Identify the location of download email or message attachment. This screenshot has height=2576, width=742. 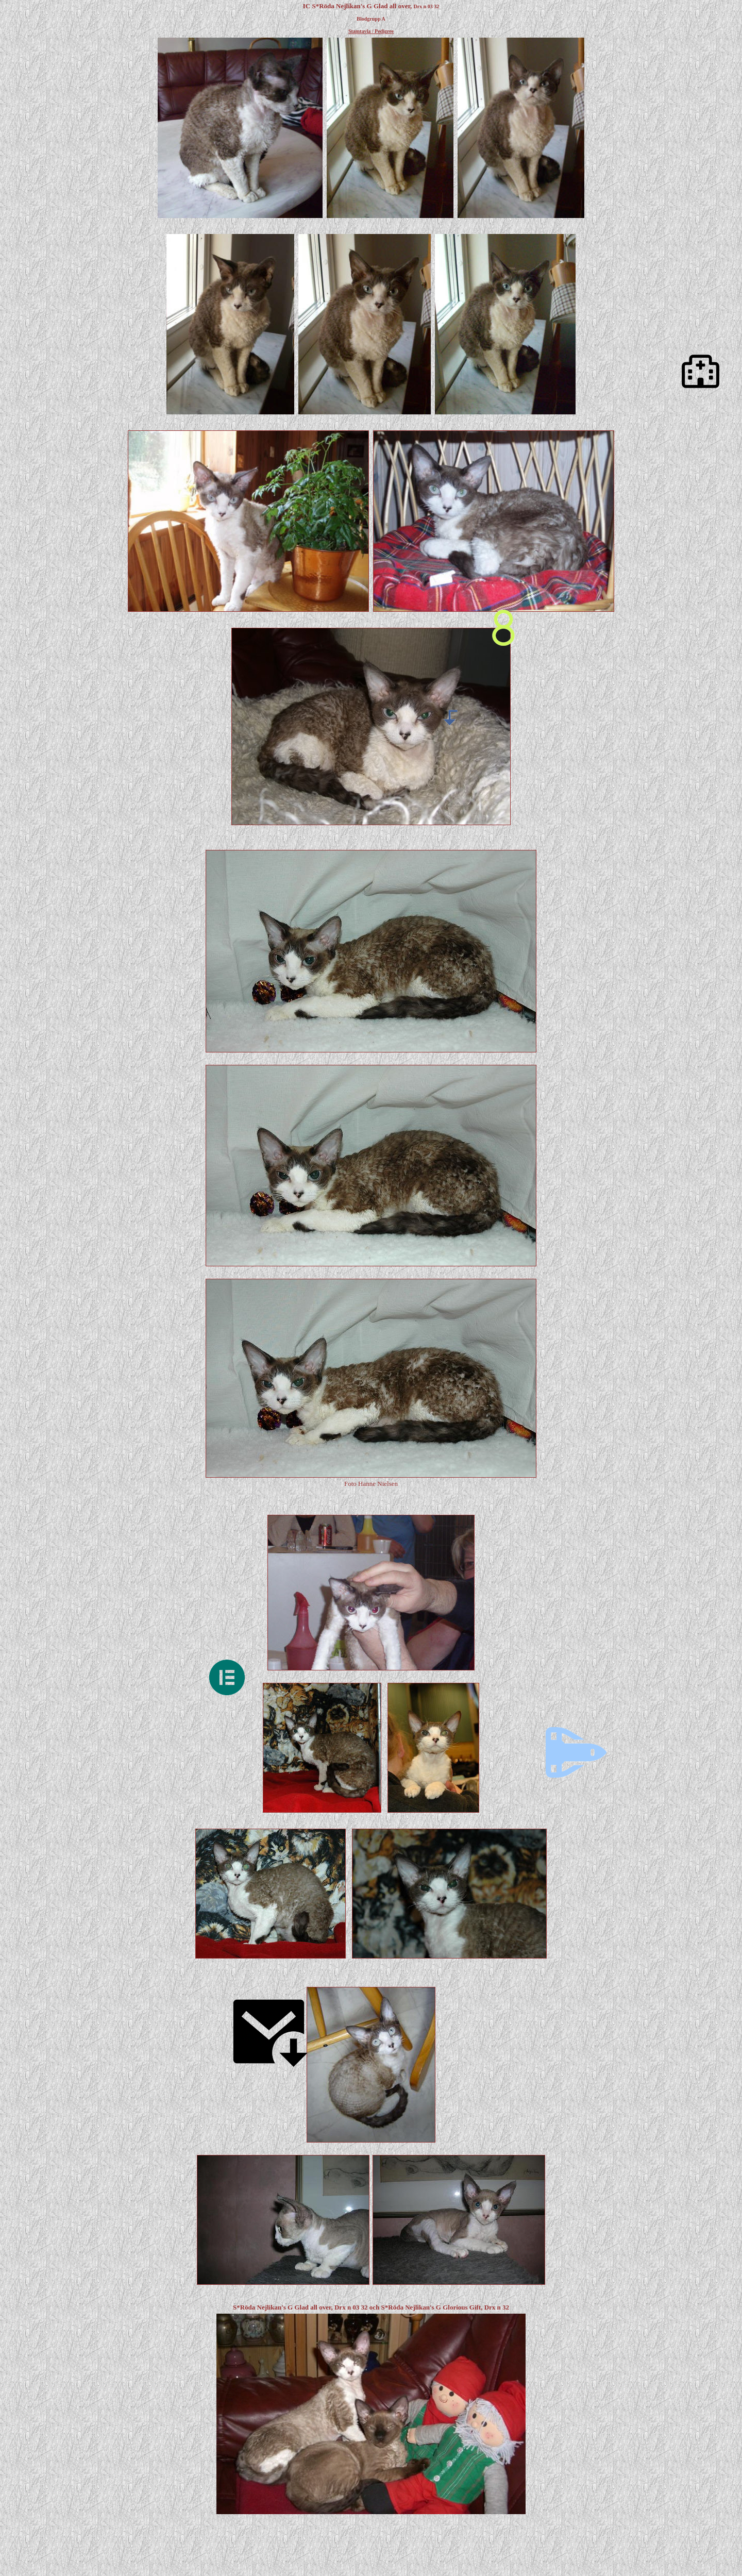
(268, 2031).